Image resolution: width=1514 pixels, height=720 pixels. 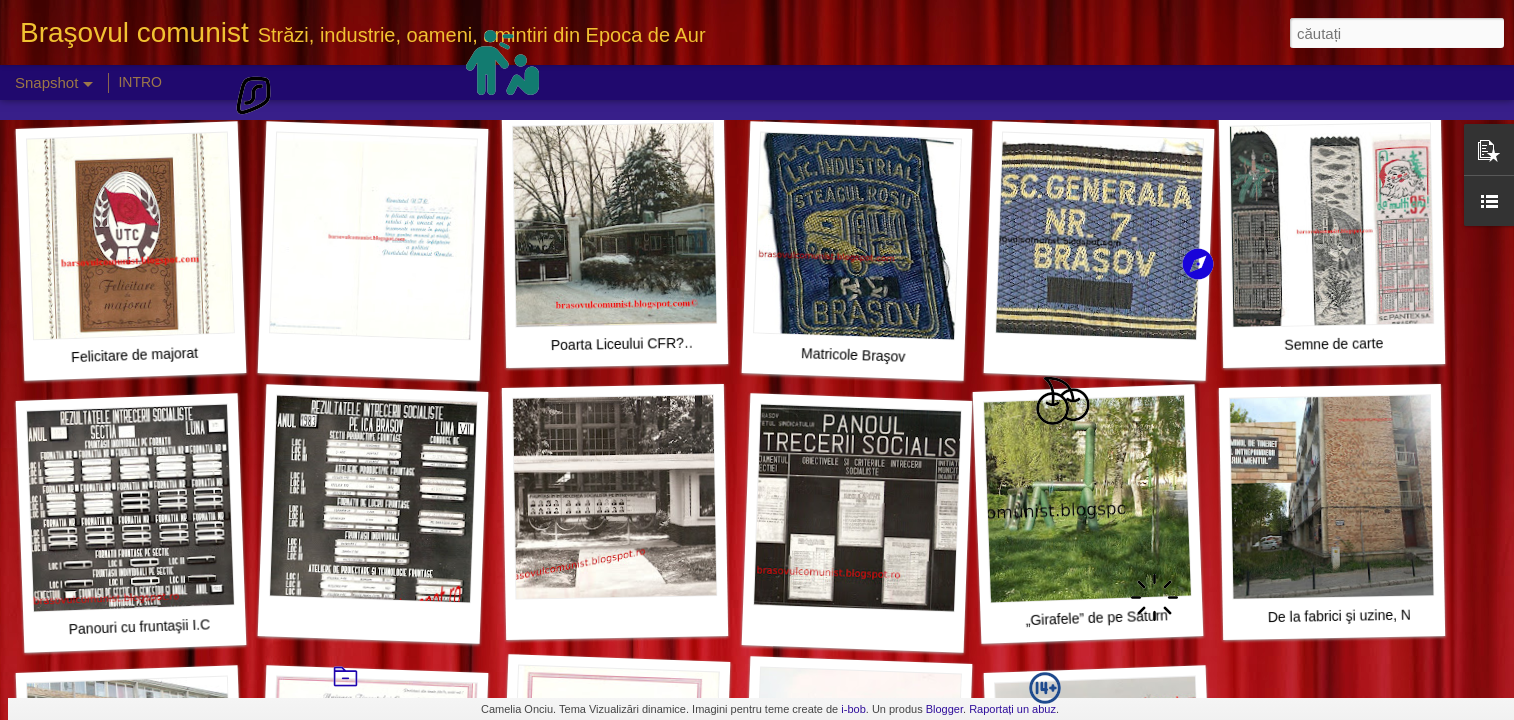 I want to click on loading content in progress, so click(x=1154, y=597).